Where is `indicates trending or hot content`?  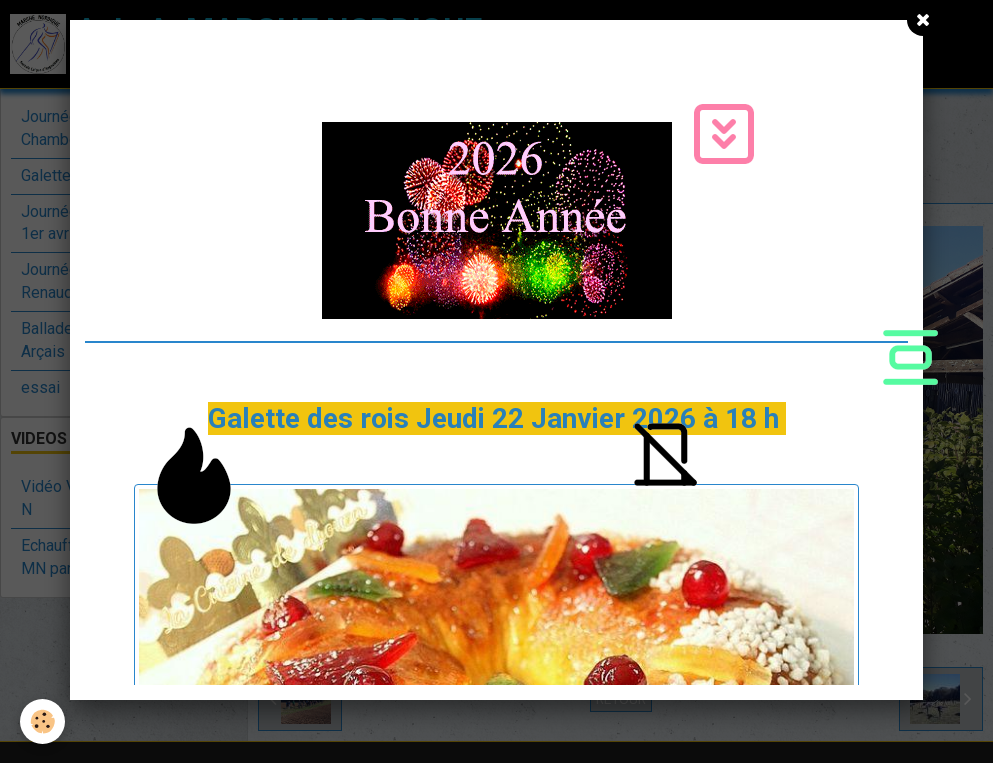 indicates trending or hot content is located at coordinates (194, 478).